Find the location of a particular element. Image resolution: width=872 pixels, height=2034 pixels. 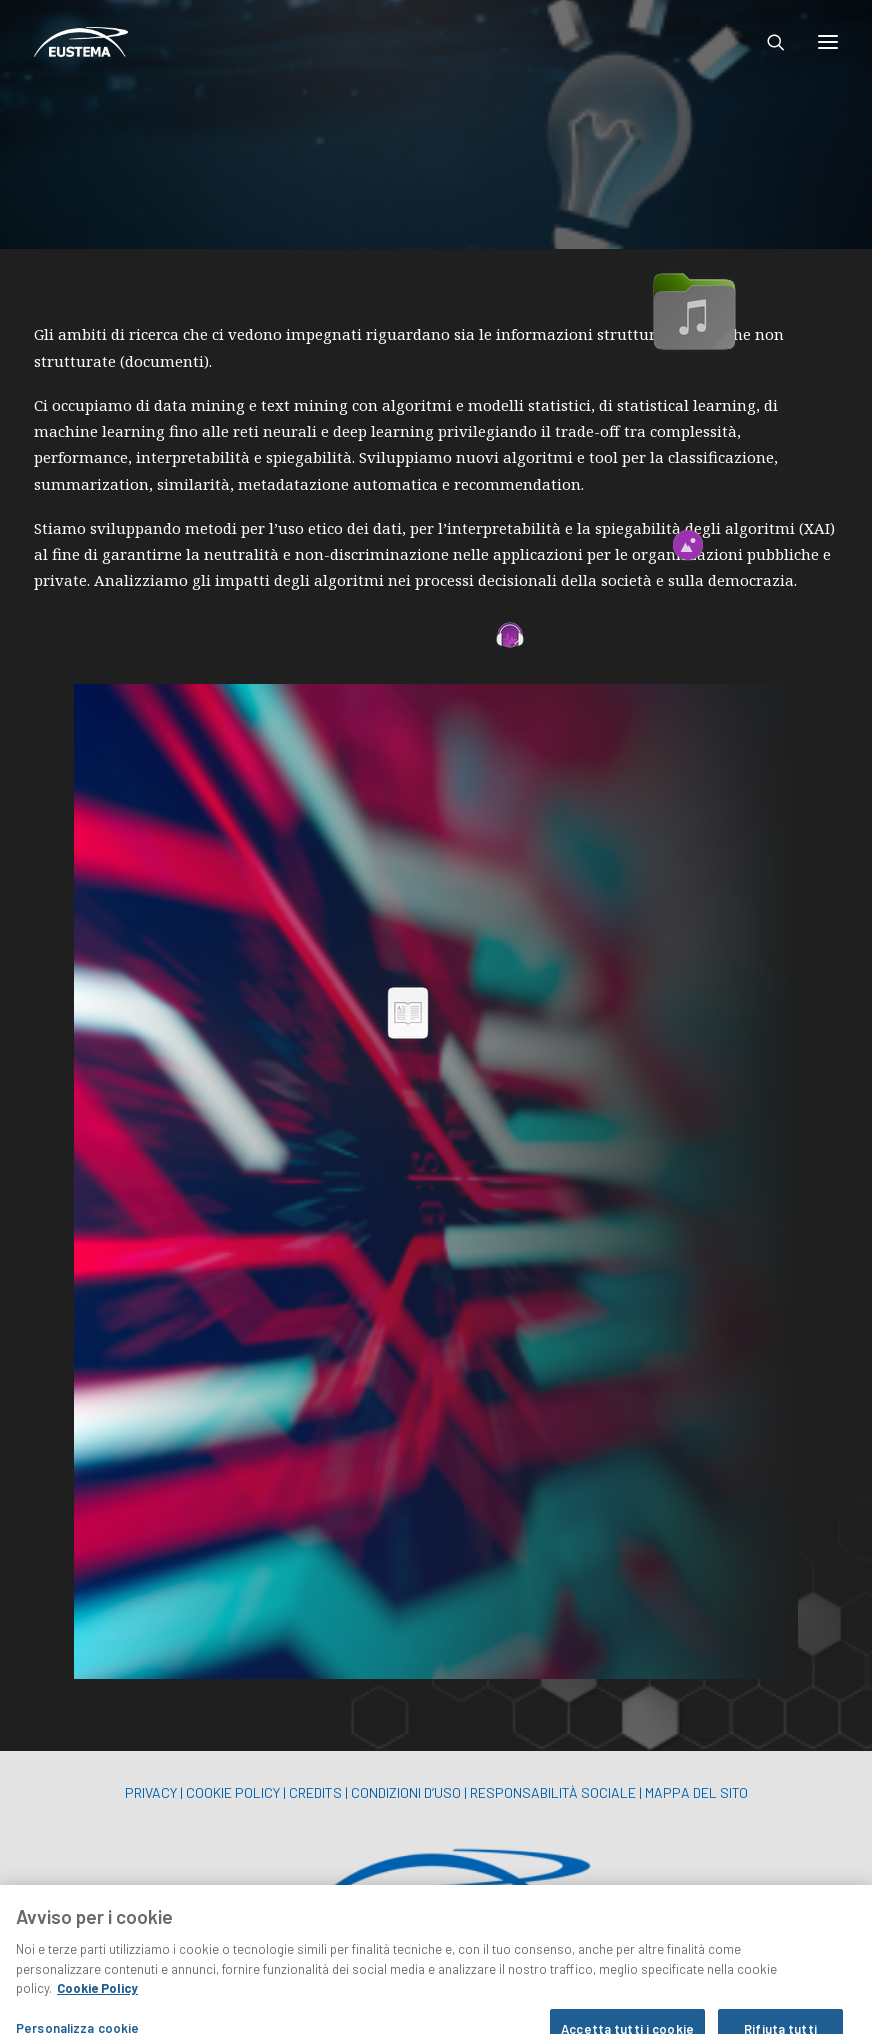

open your music folder is located at coordinates (694, 311).